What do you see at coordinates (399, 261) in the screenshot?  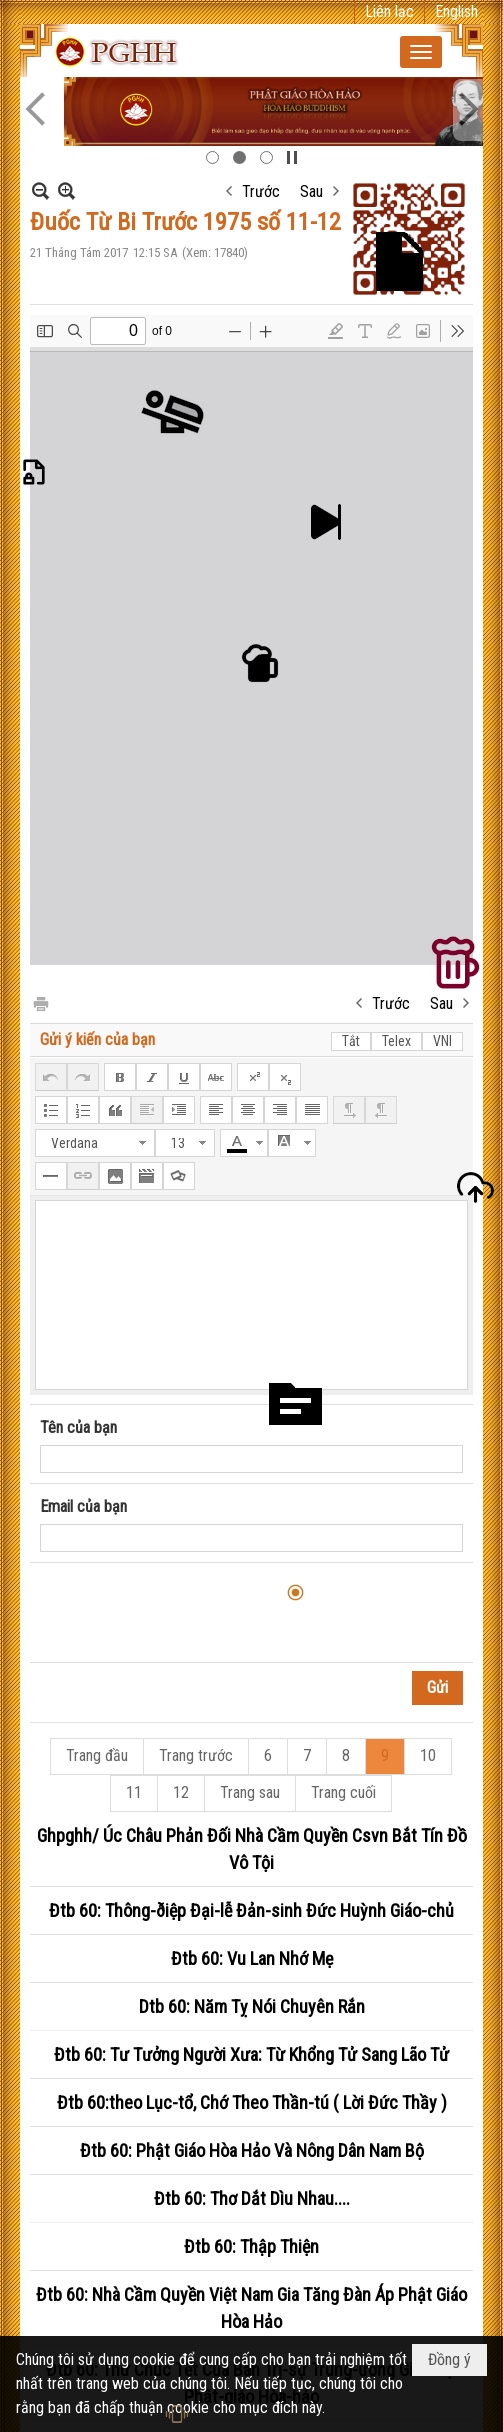 I see `insert or upload a file` at bounding box center [399, 261].